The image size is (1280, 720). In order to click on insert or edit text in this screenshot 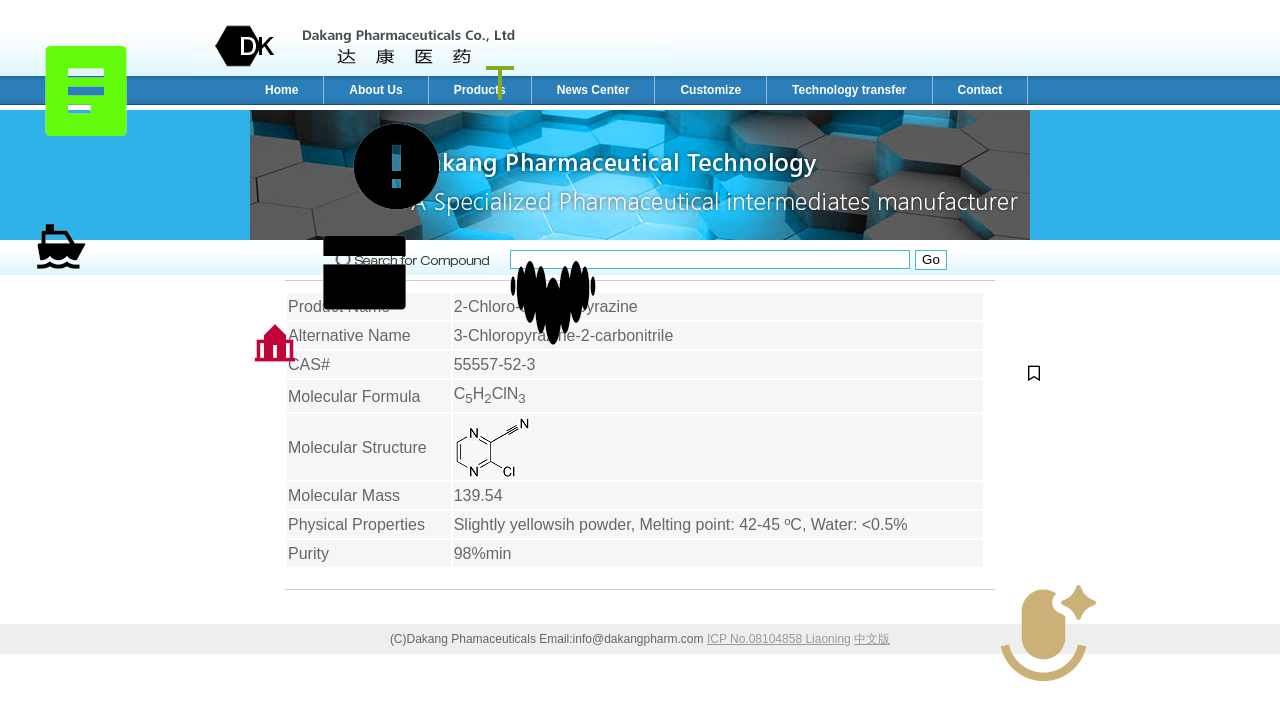, I will do `click(500, 82)`.